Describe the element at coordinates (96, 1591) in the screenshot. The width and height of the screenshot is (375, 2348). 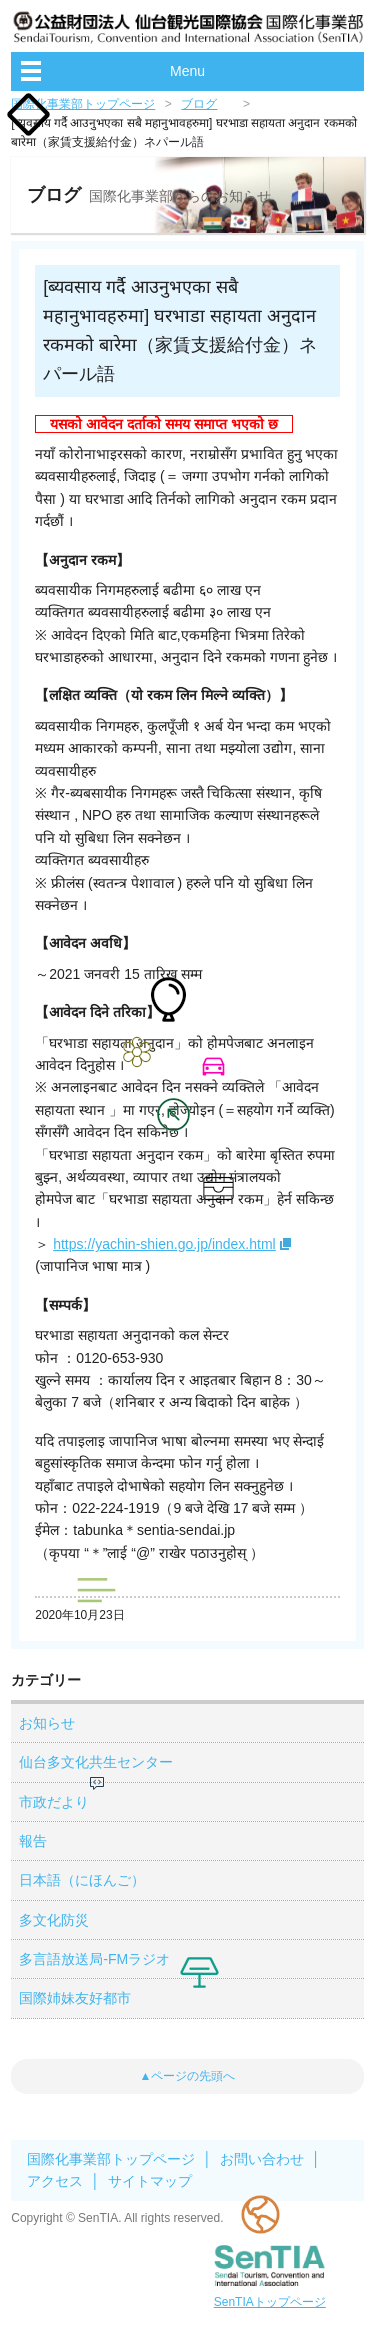
I see `select items from a list` at that location.